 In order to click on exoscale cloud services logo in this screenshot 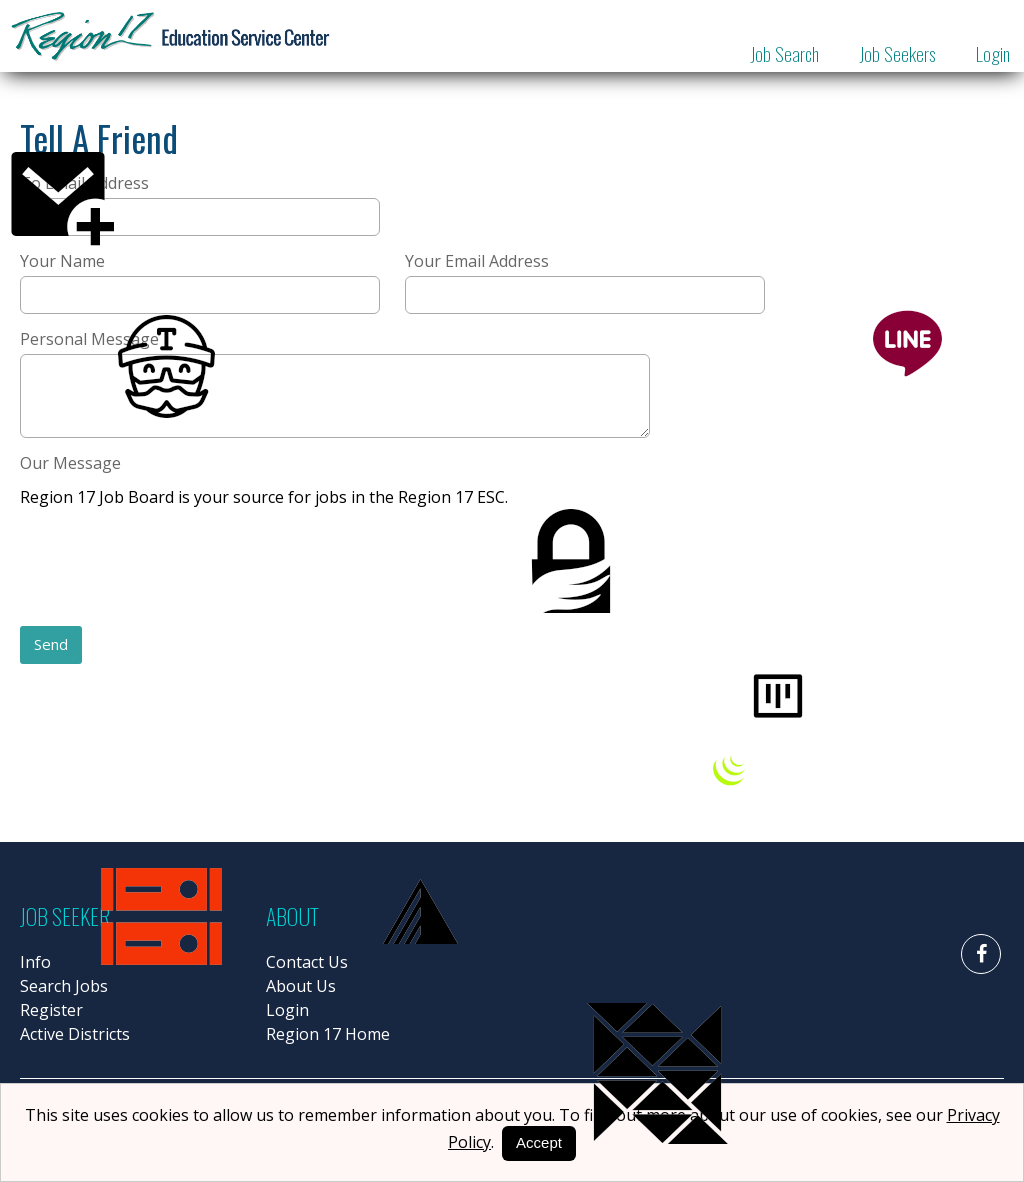, I will do `click(420, 911)`.